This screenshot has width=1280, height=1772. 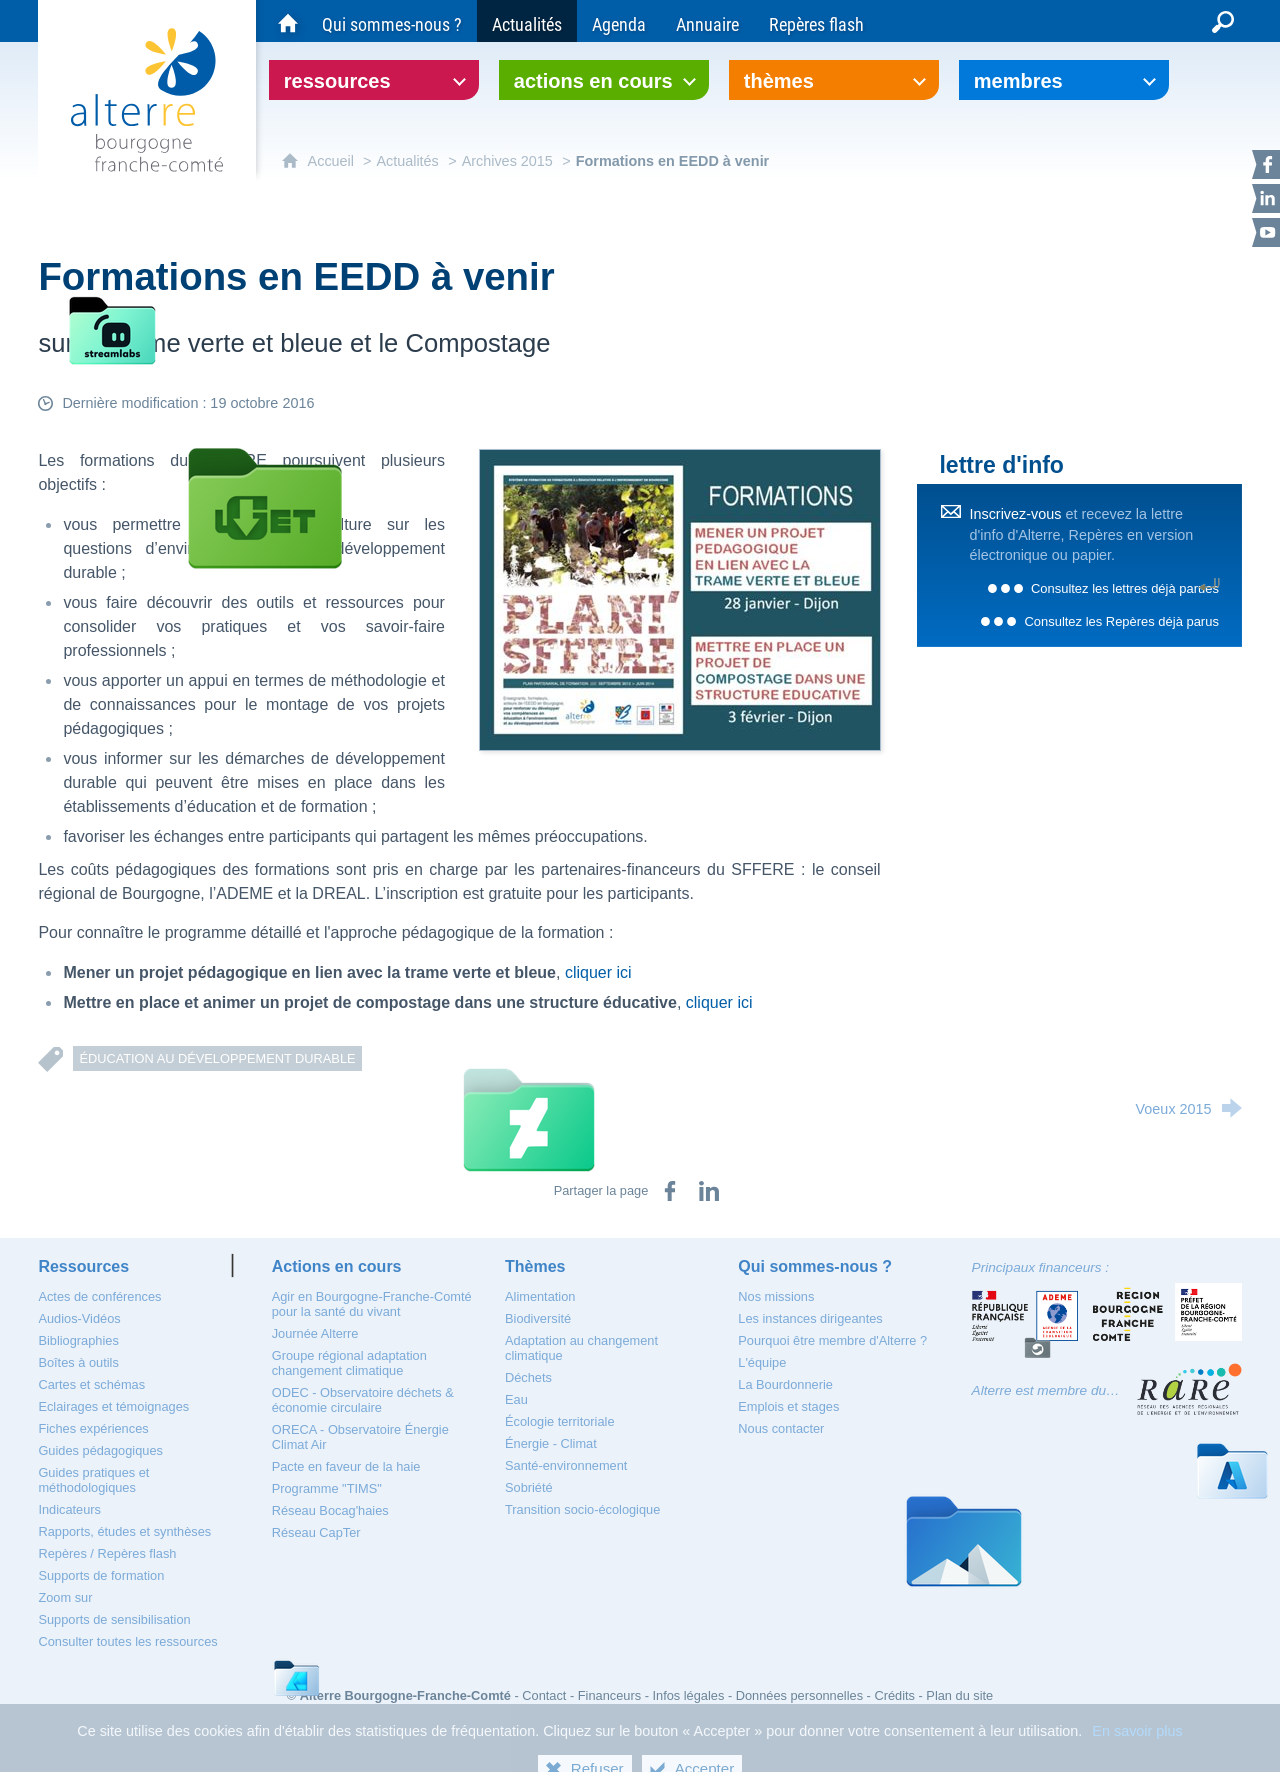 What do you see at coordinates (233, 1265) in the screenshot?
I see `visual divider between UI elements` at bounding box center [233, 1265].